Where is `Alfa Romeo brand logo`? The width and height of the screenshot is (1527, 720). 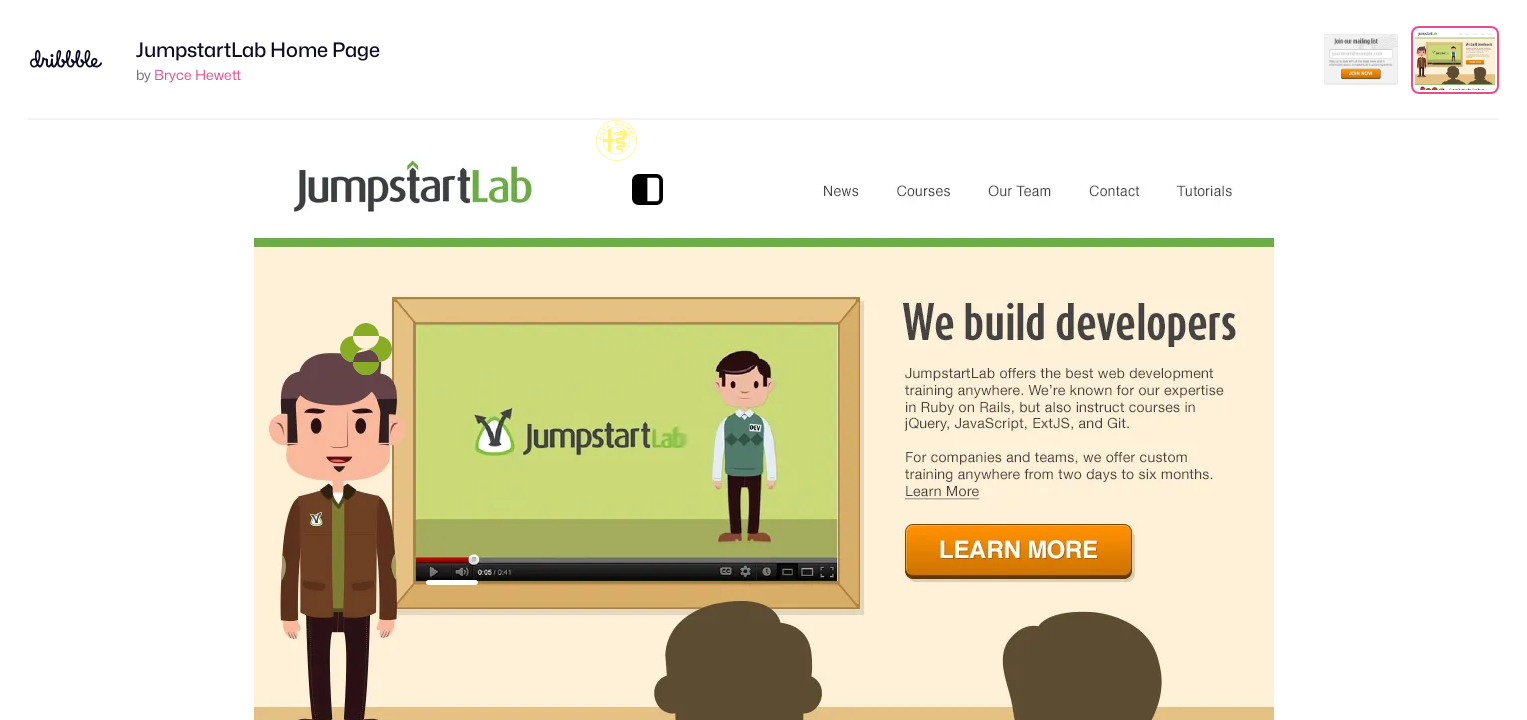 Alfa Romeo brand logo is located at coordinates (616, 140).